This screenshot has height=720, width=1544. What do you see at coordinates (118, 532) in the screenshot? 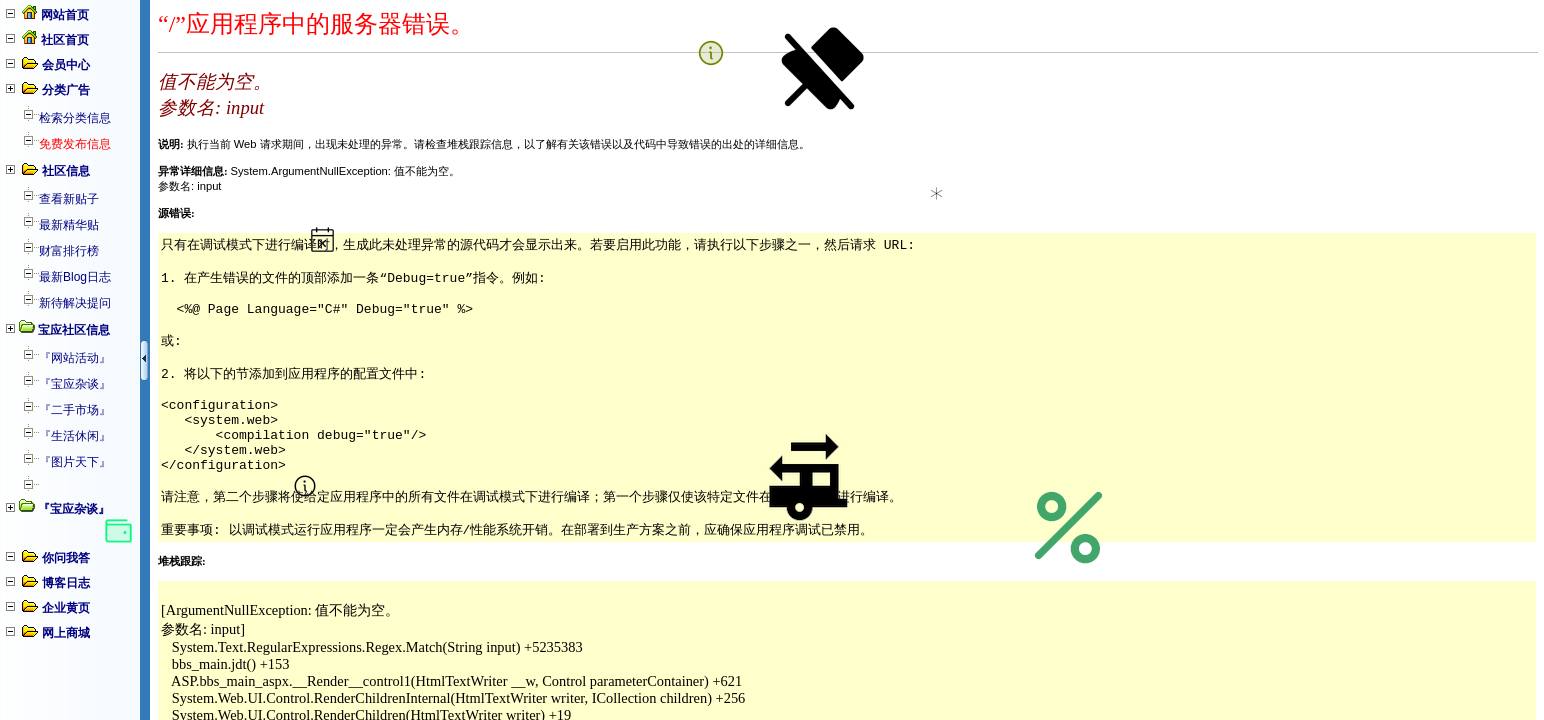
I see `access your wallet or payment methods` at bounding box center [118, 532].